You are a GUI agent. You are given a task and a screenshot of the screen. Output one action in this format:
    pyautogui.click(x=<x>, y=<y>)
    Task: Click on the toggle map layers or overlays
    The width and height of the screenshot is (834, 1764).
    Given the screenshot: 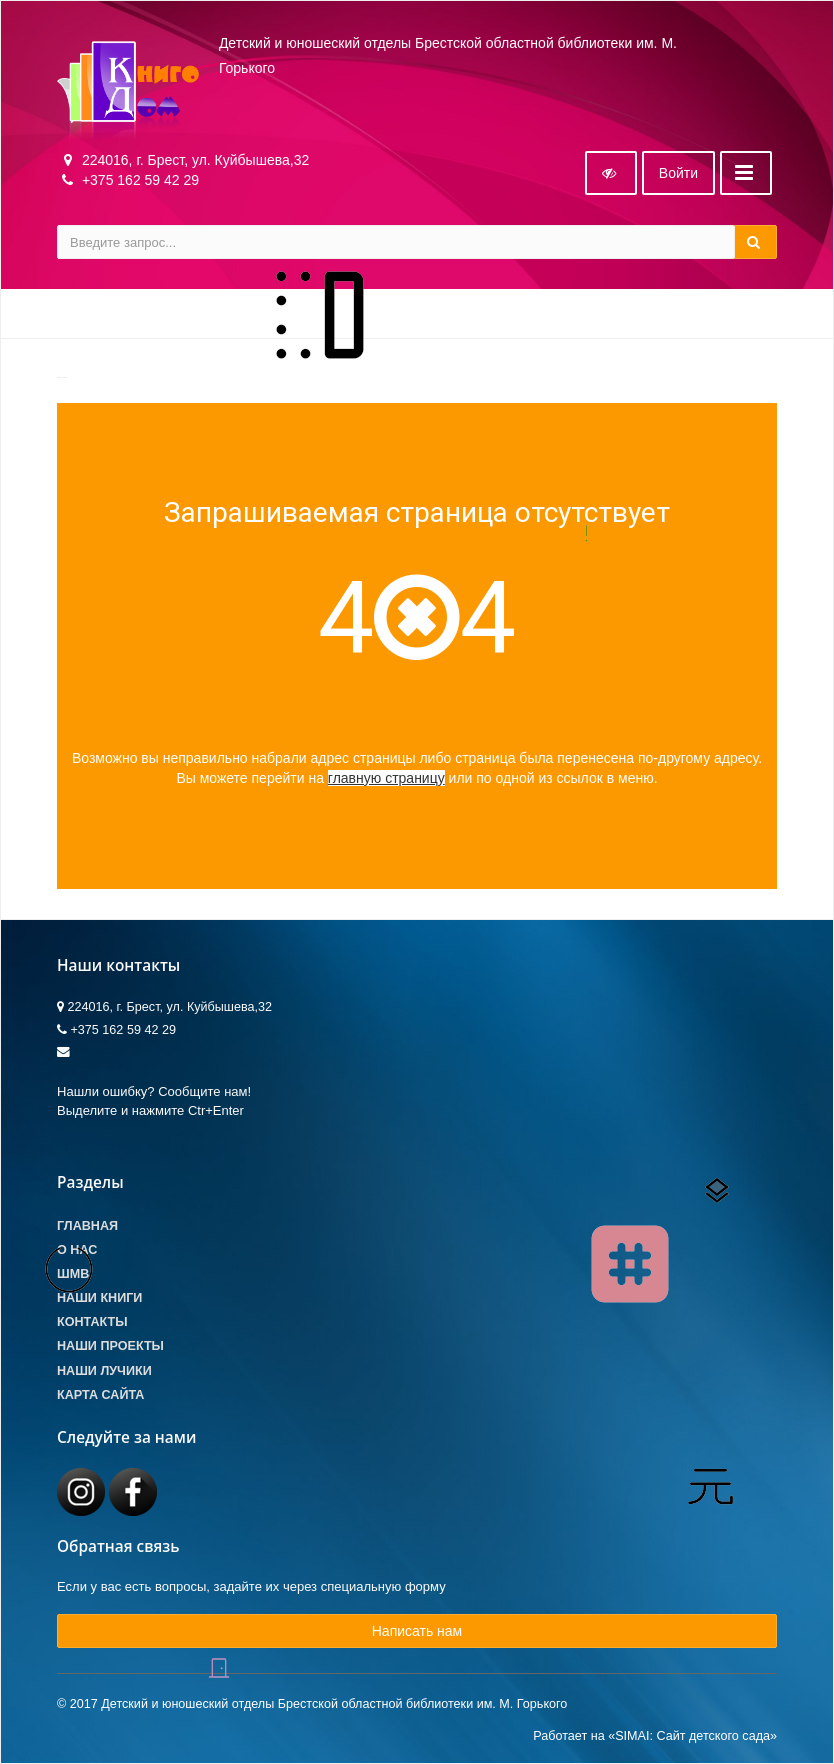 What is the action you would take?
    pyautogui.click(x=717, y=1191)
    